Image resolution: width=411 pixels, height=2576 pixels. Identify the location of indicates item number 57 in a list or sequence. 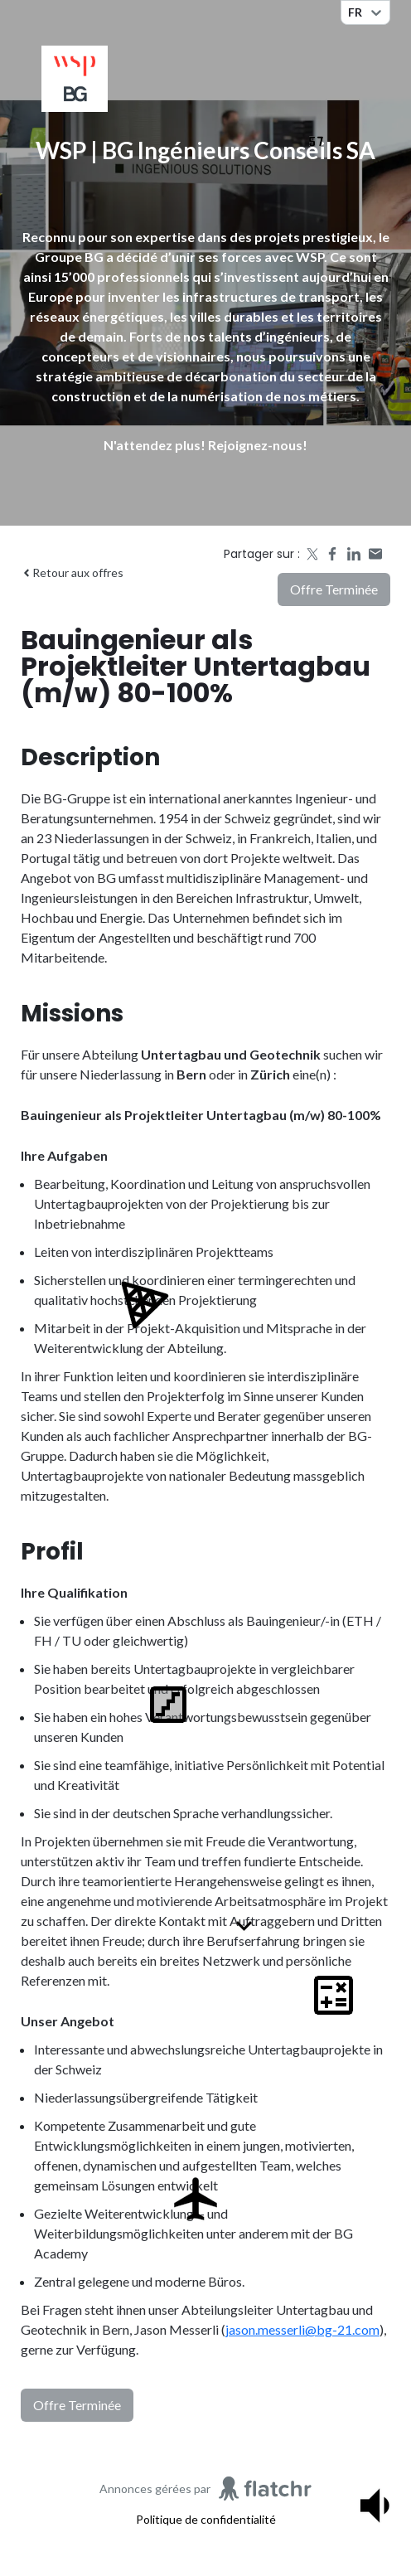
(316, 141).